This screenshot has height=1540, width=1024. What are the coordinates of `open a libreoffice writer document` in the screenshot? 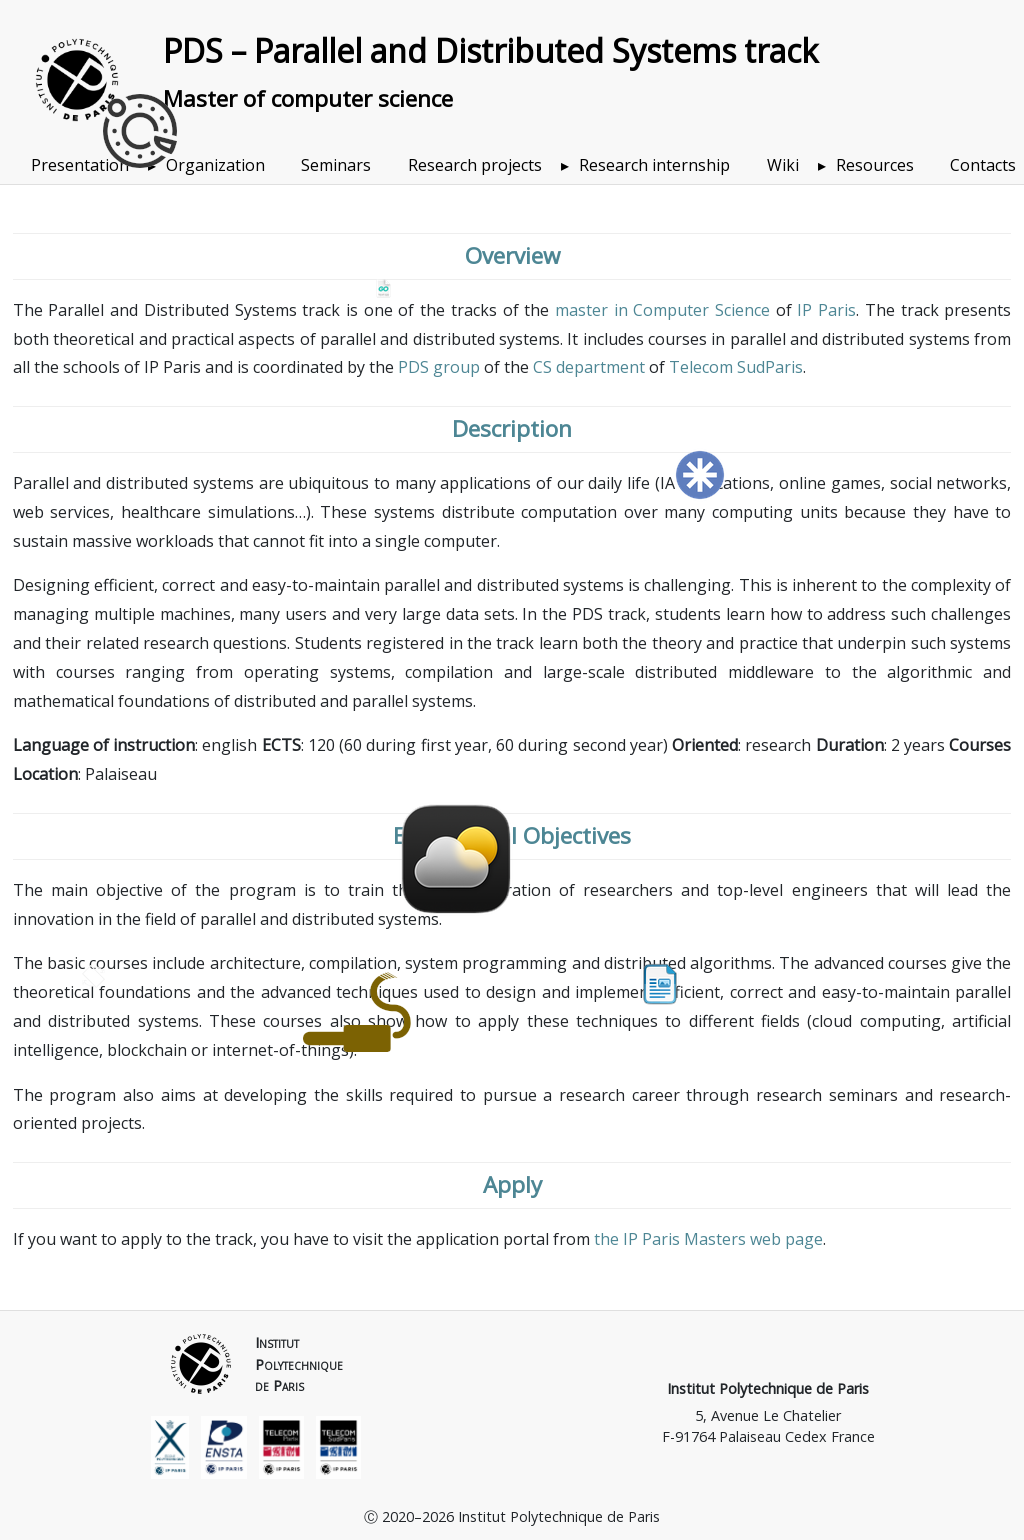 It's located at (660, 984).